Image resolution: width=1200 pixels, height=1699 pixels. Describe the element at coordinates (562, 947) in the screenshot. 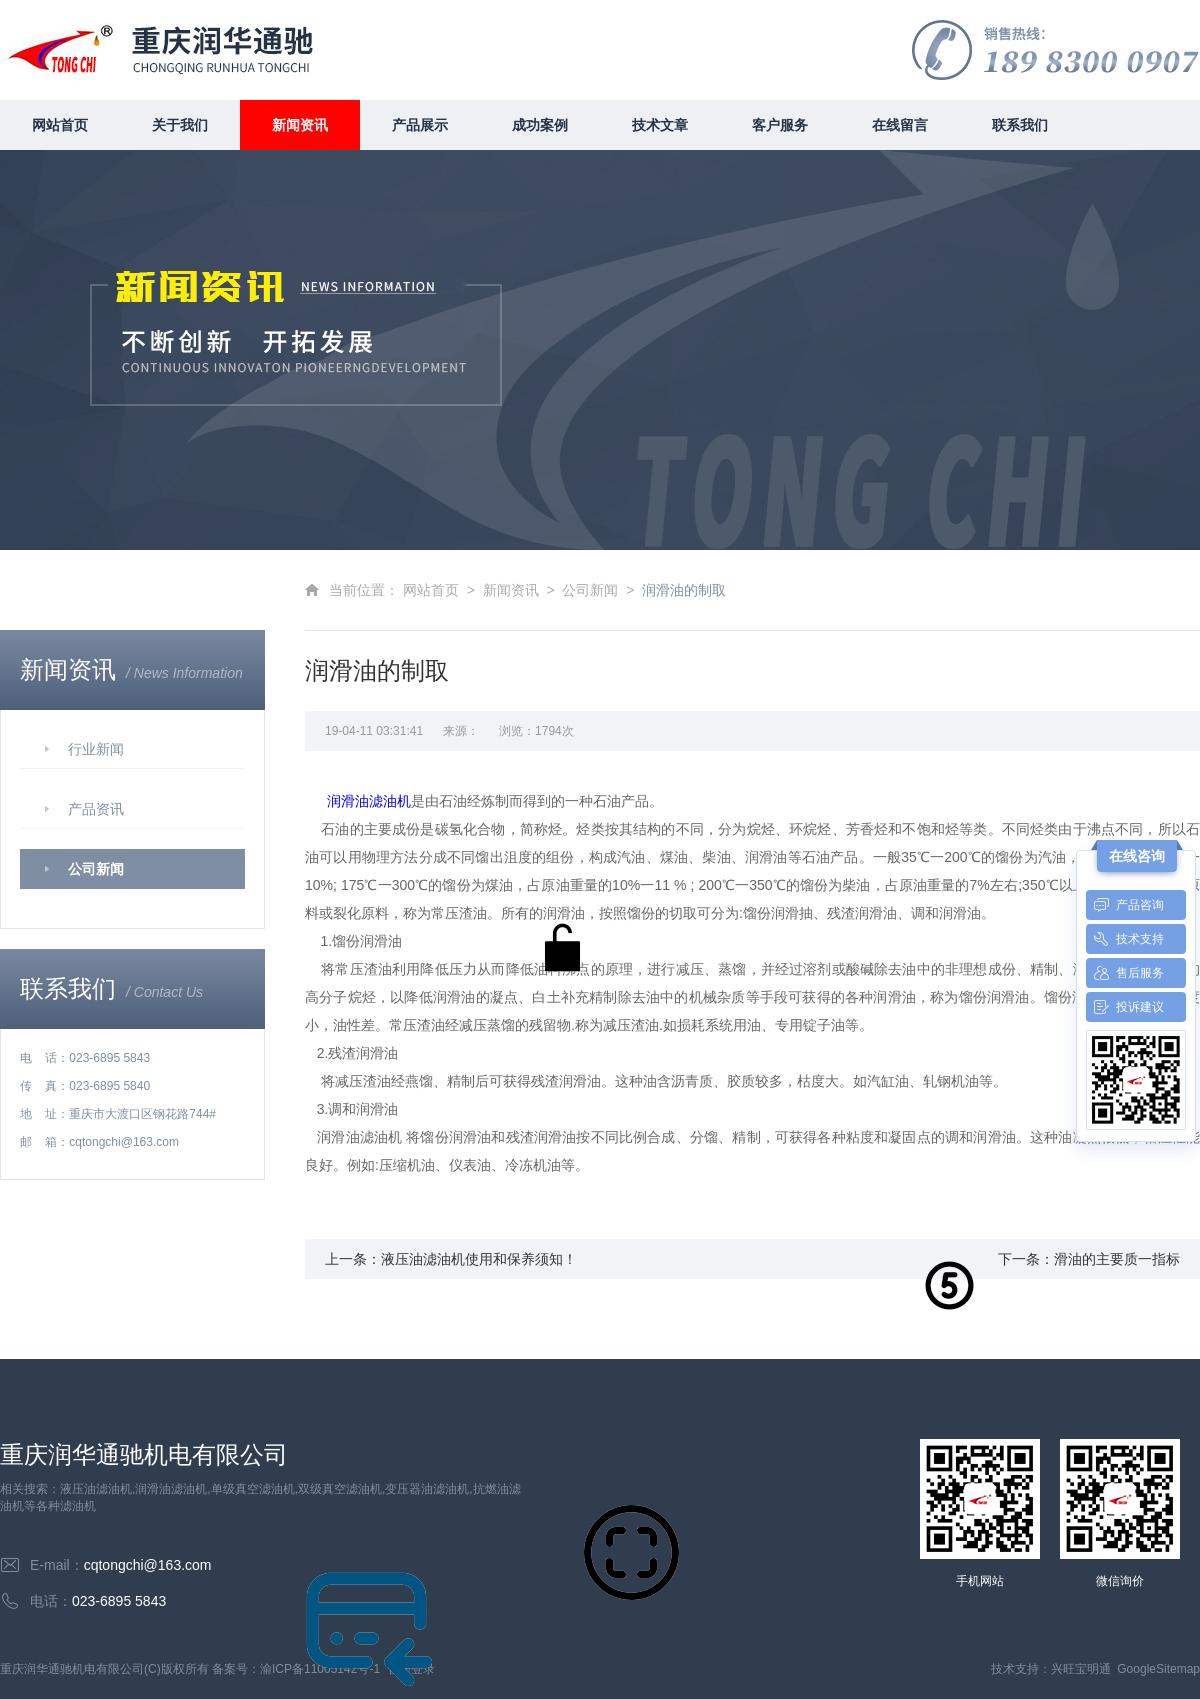

I see `unlocked or unsecured state` at that location.